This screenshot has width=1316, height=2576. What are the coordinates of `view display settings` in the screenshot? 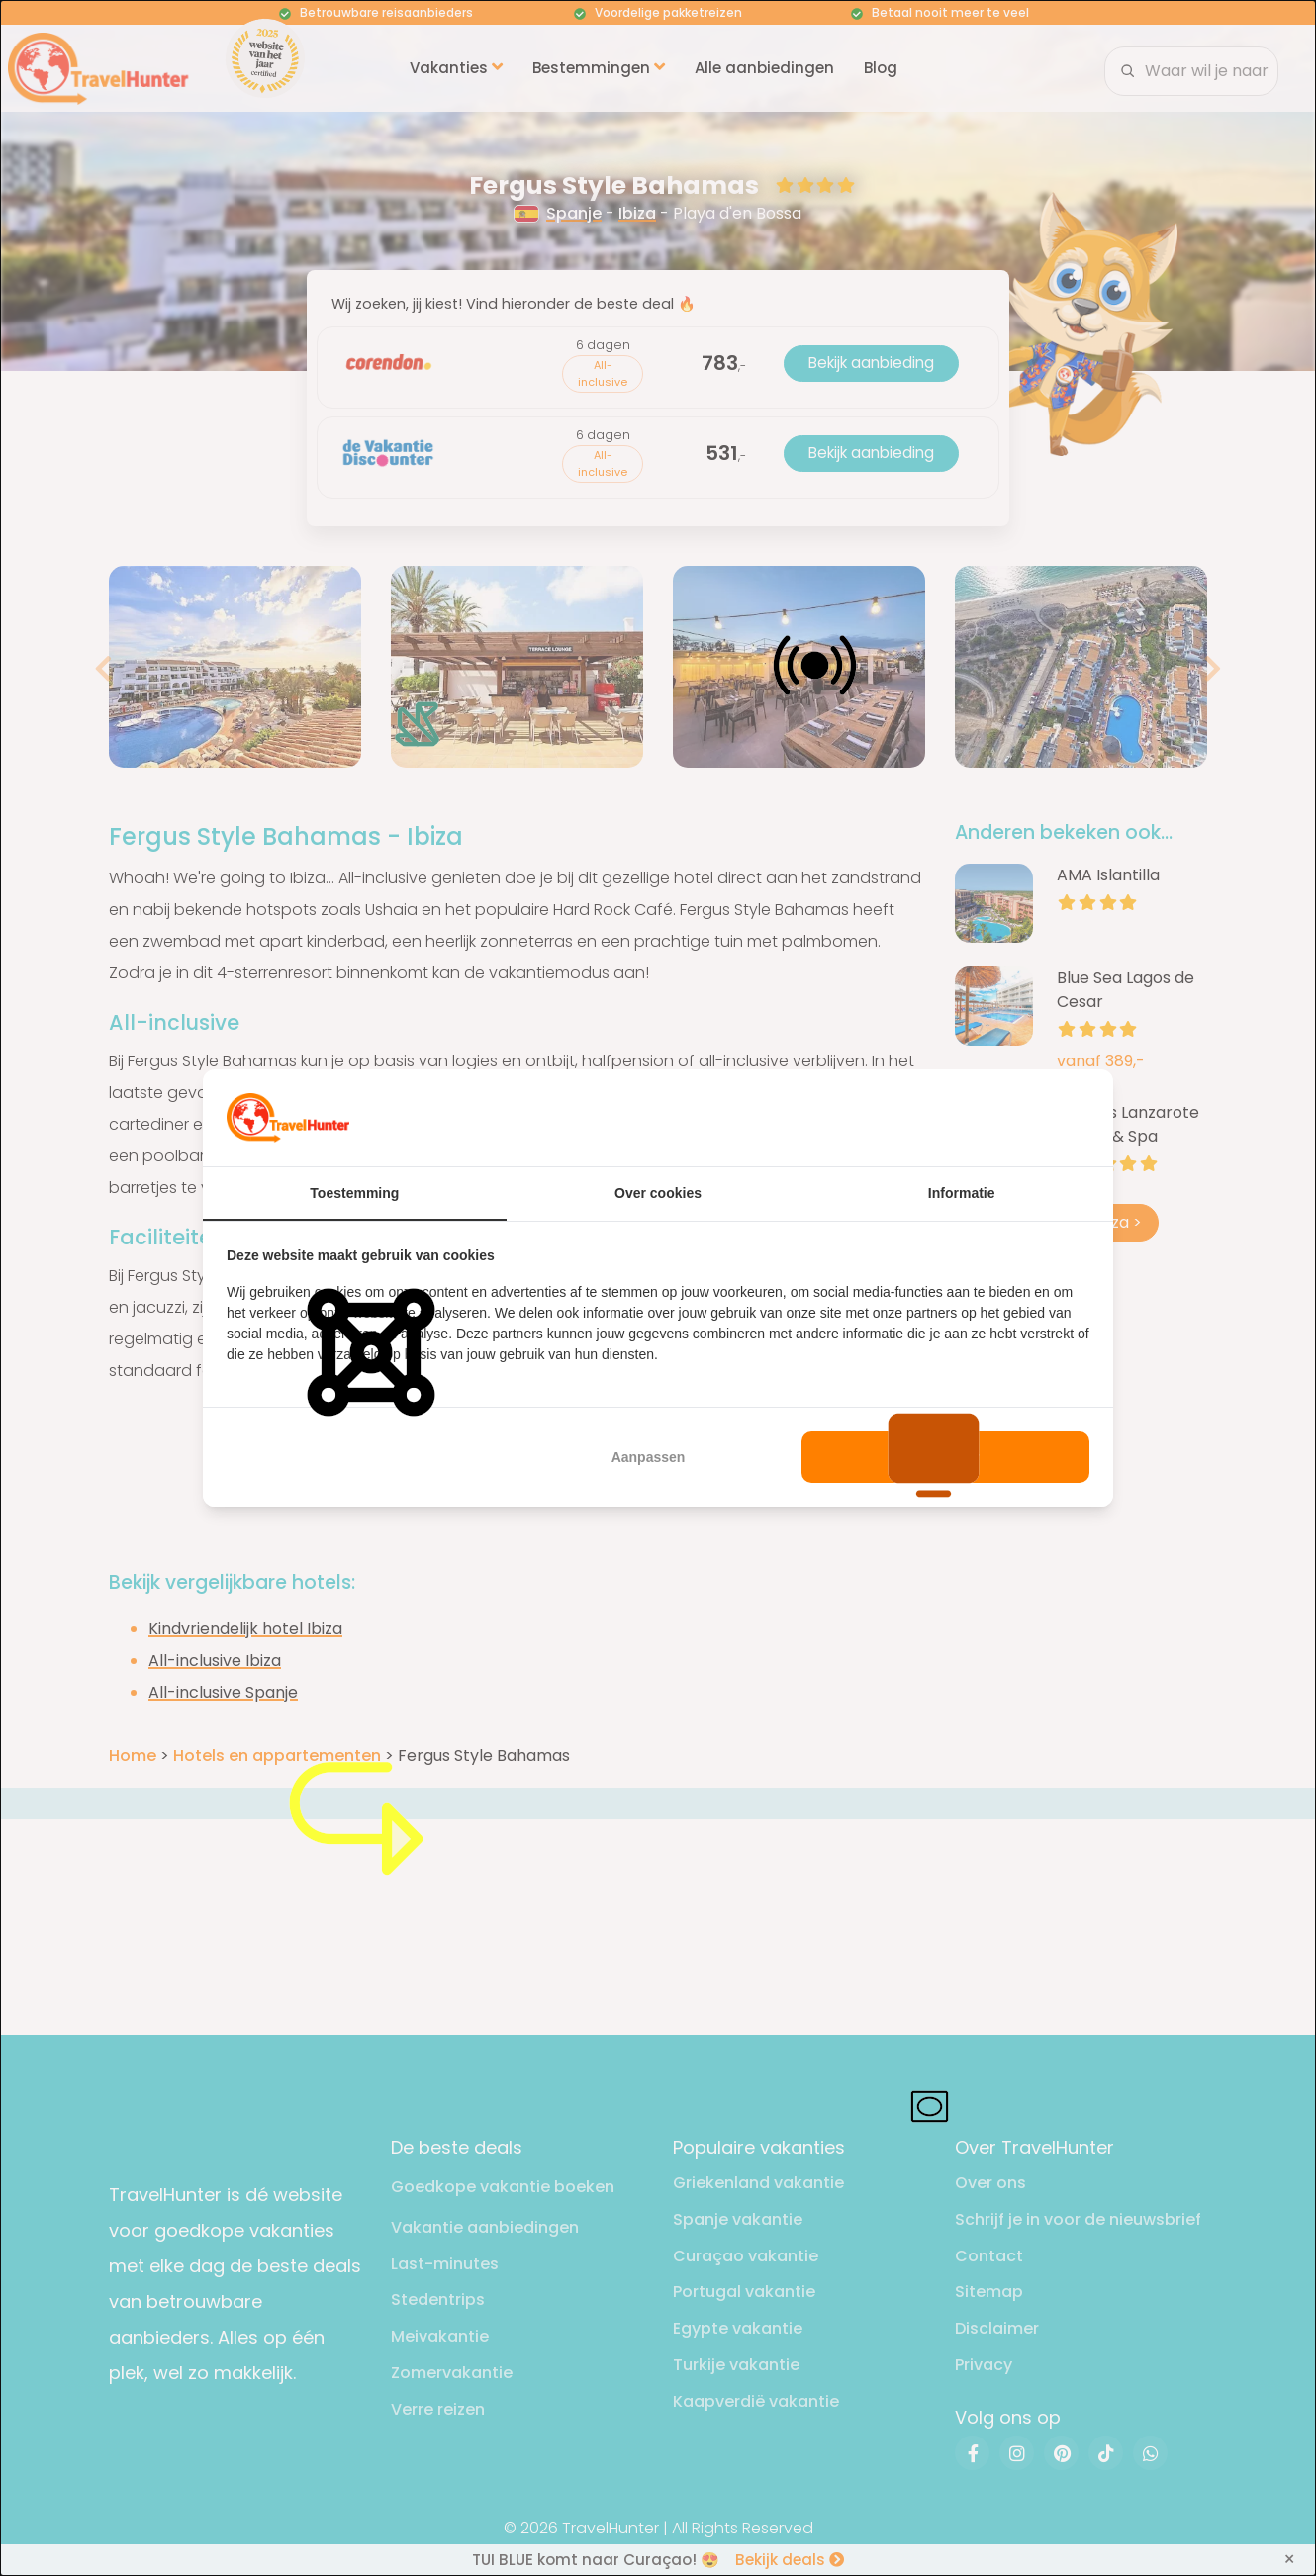 It's located at (933, 1451).